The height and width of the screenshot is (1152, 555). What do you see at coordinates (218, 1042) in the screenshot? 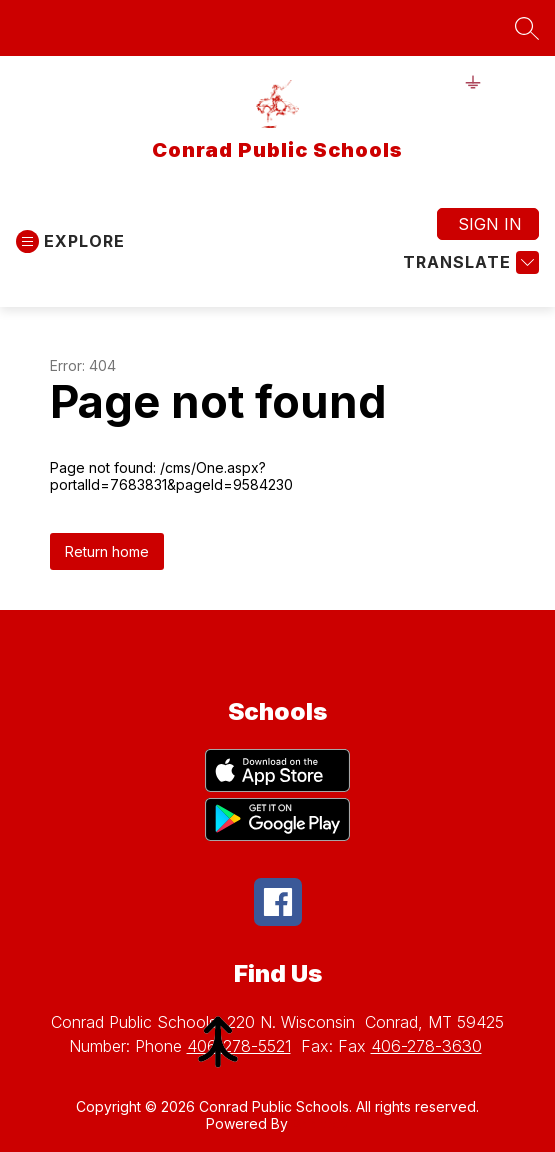
I see `merge two branches or paths together` at bounding box center [218, 1042].